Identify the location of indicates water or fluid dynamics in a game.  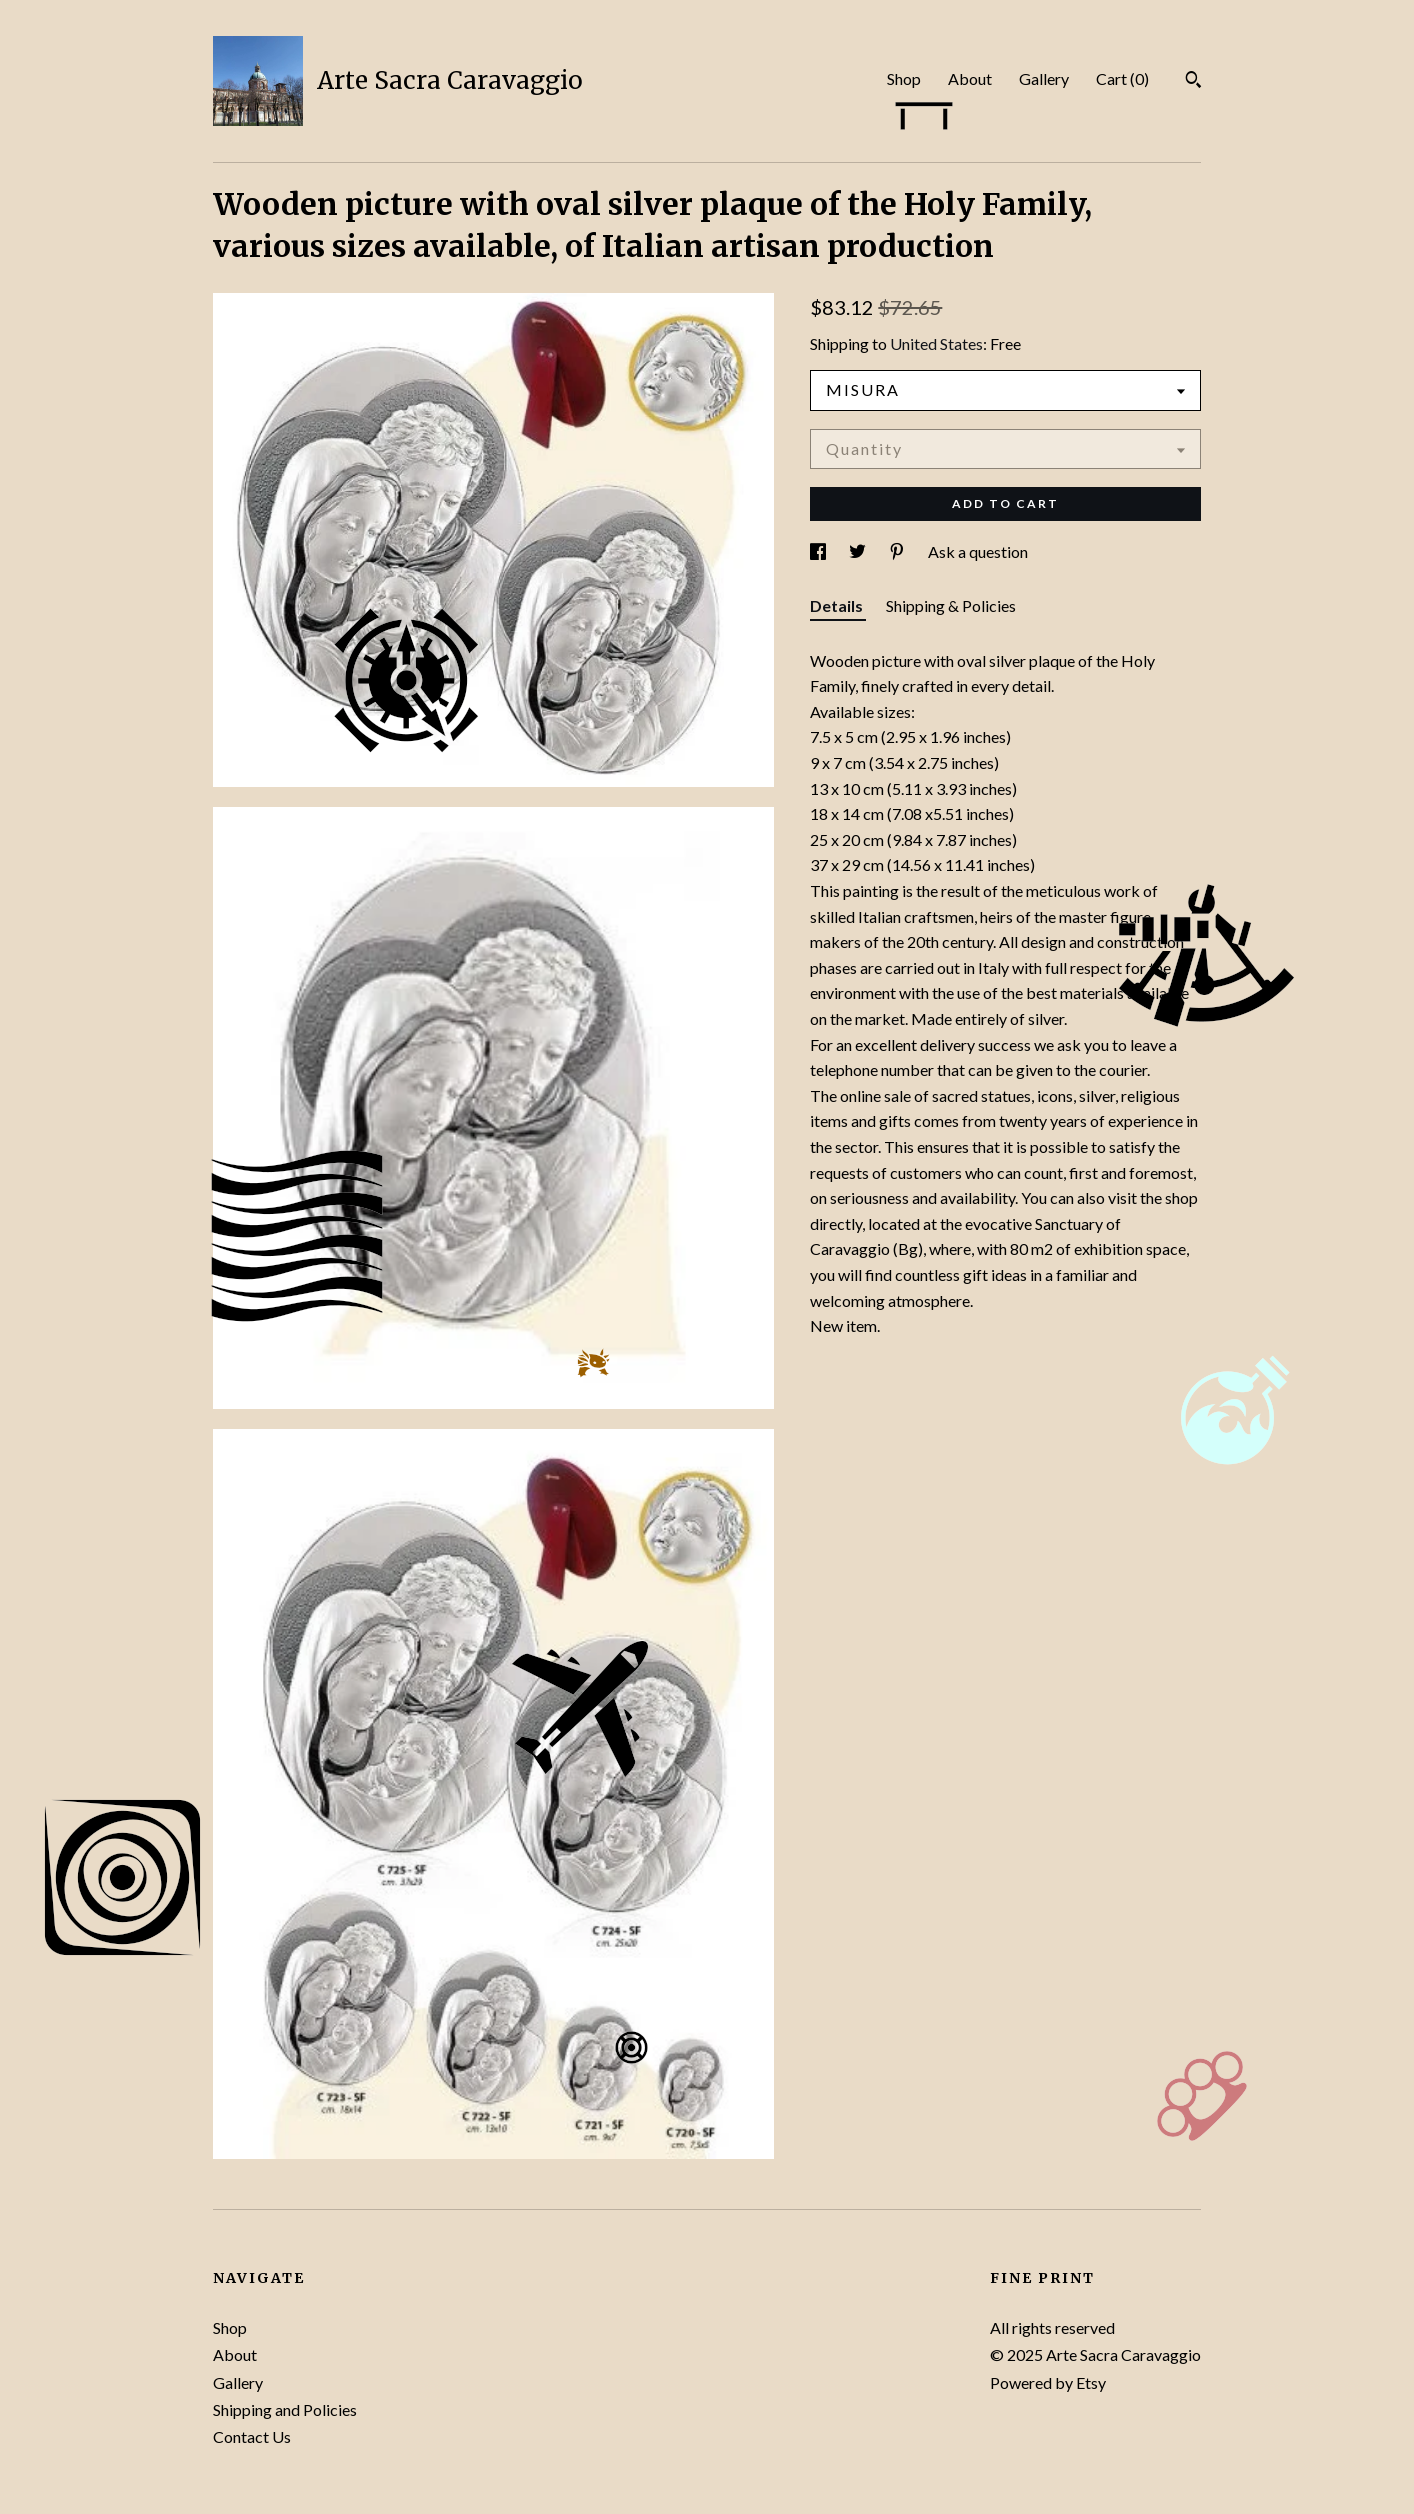
(297, 1236).